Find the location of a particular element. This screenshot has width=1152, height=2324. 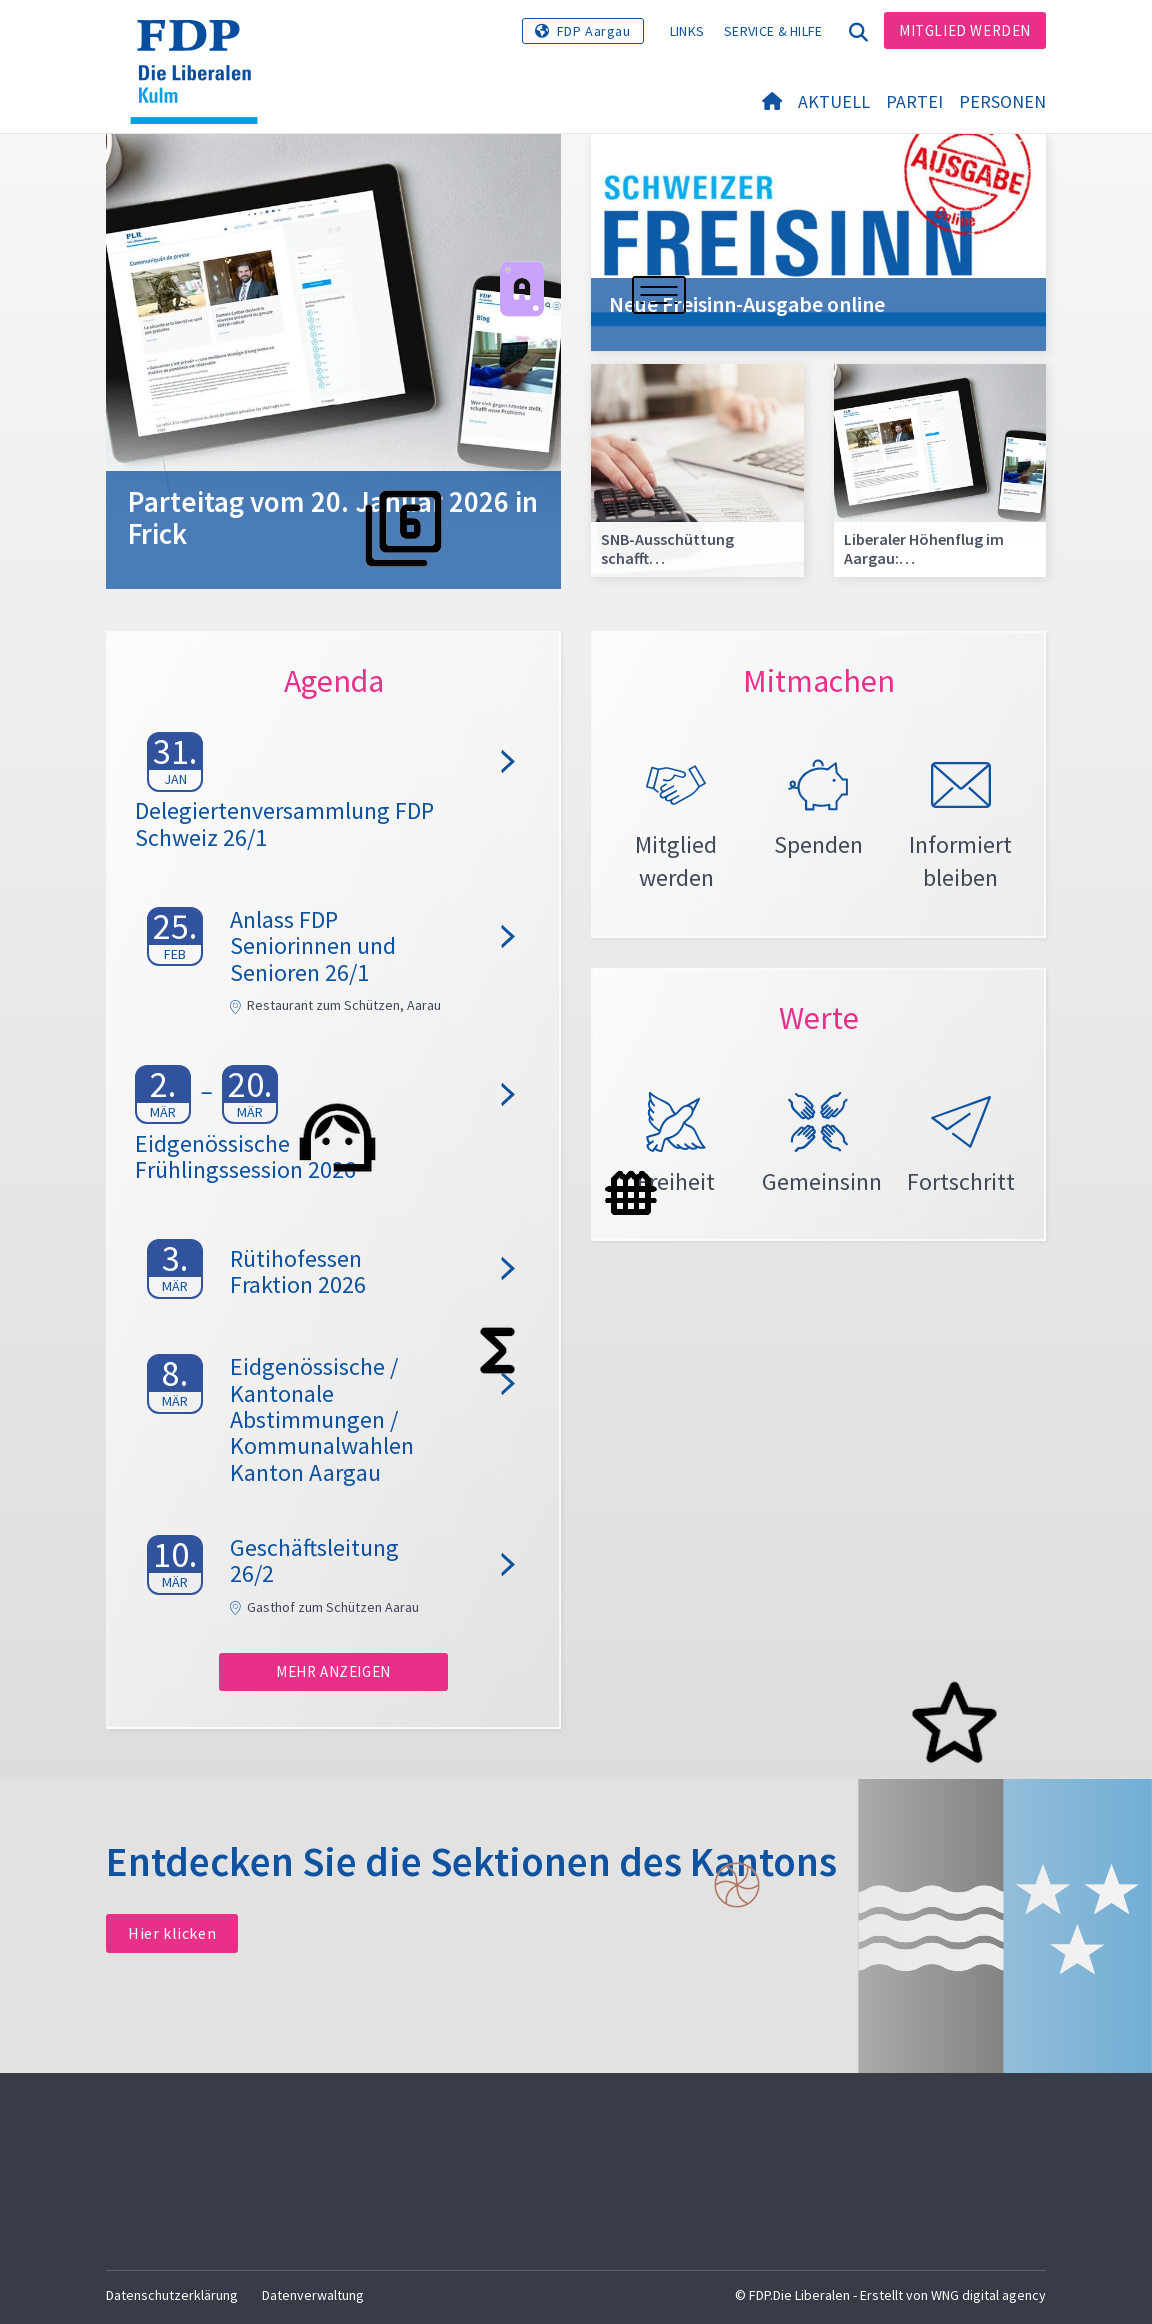

add item to favorites is located at coordinates (954, 1723).